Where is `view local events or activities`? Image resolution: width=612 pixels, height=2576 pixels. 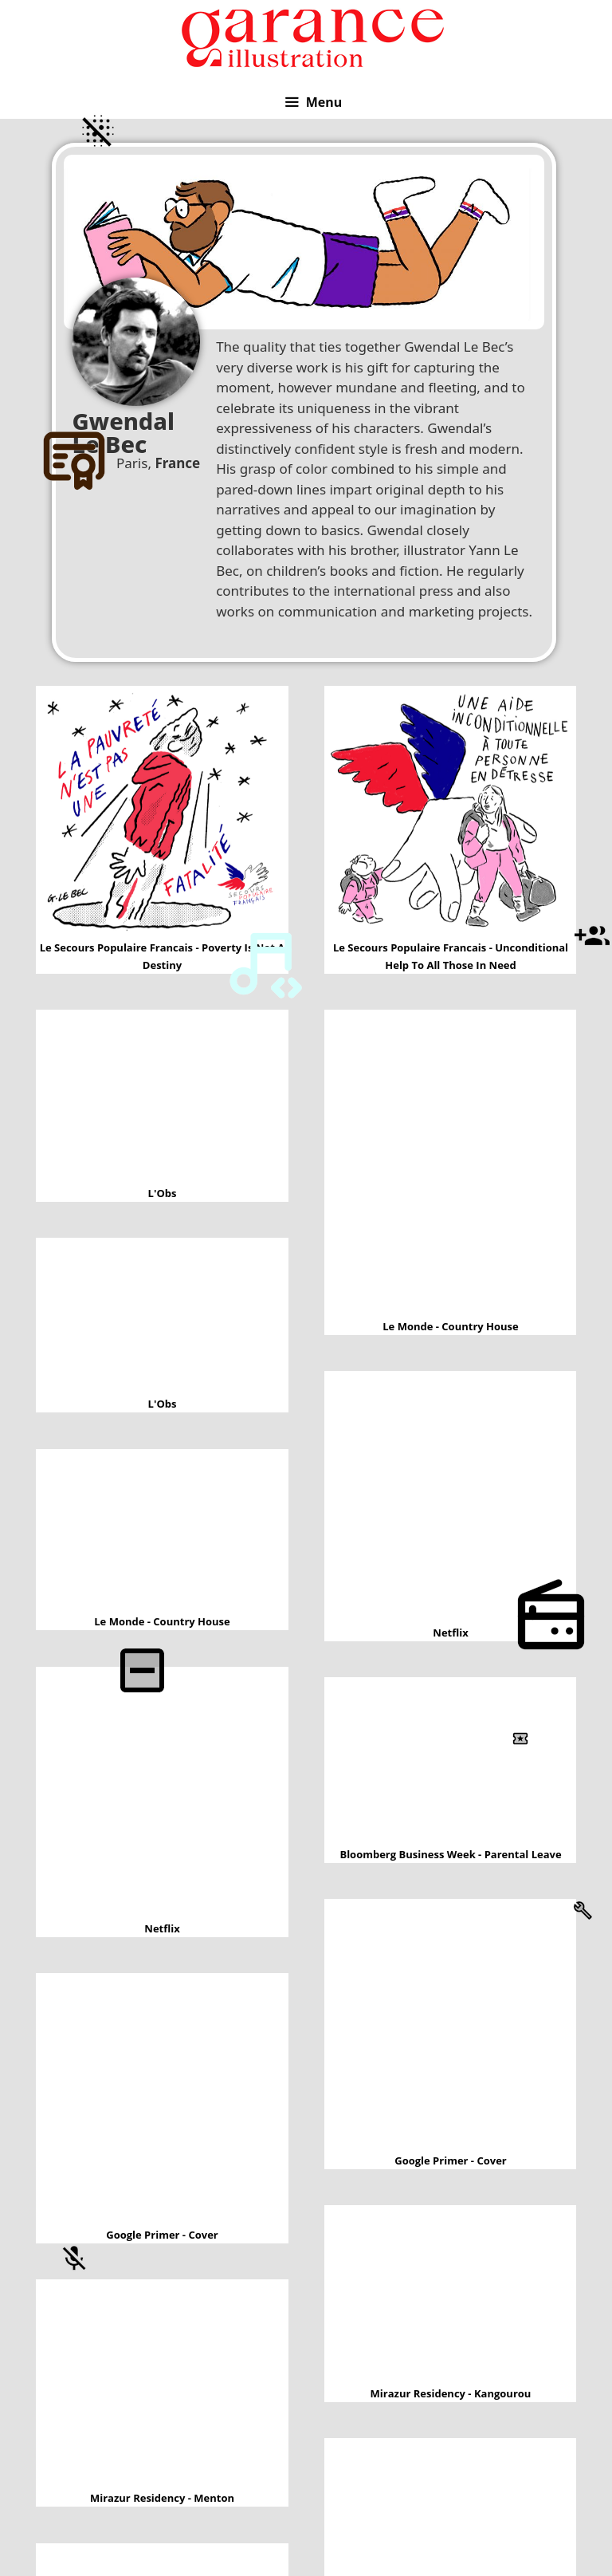
view local events or activities is located at coordinates (520, 1739).